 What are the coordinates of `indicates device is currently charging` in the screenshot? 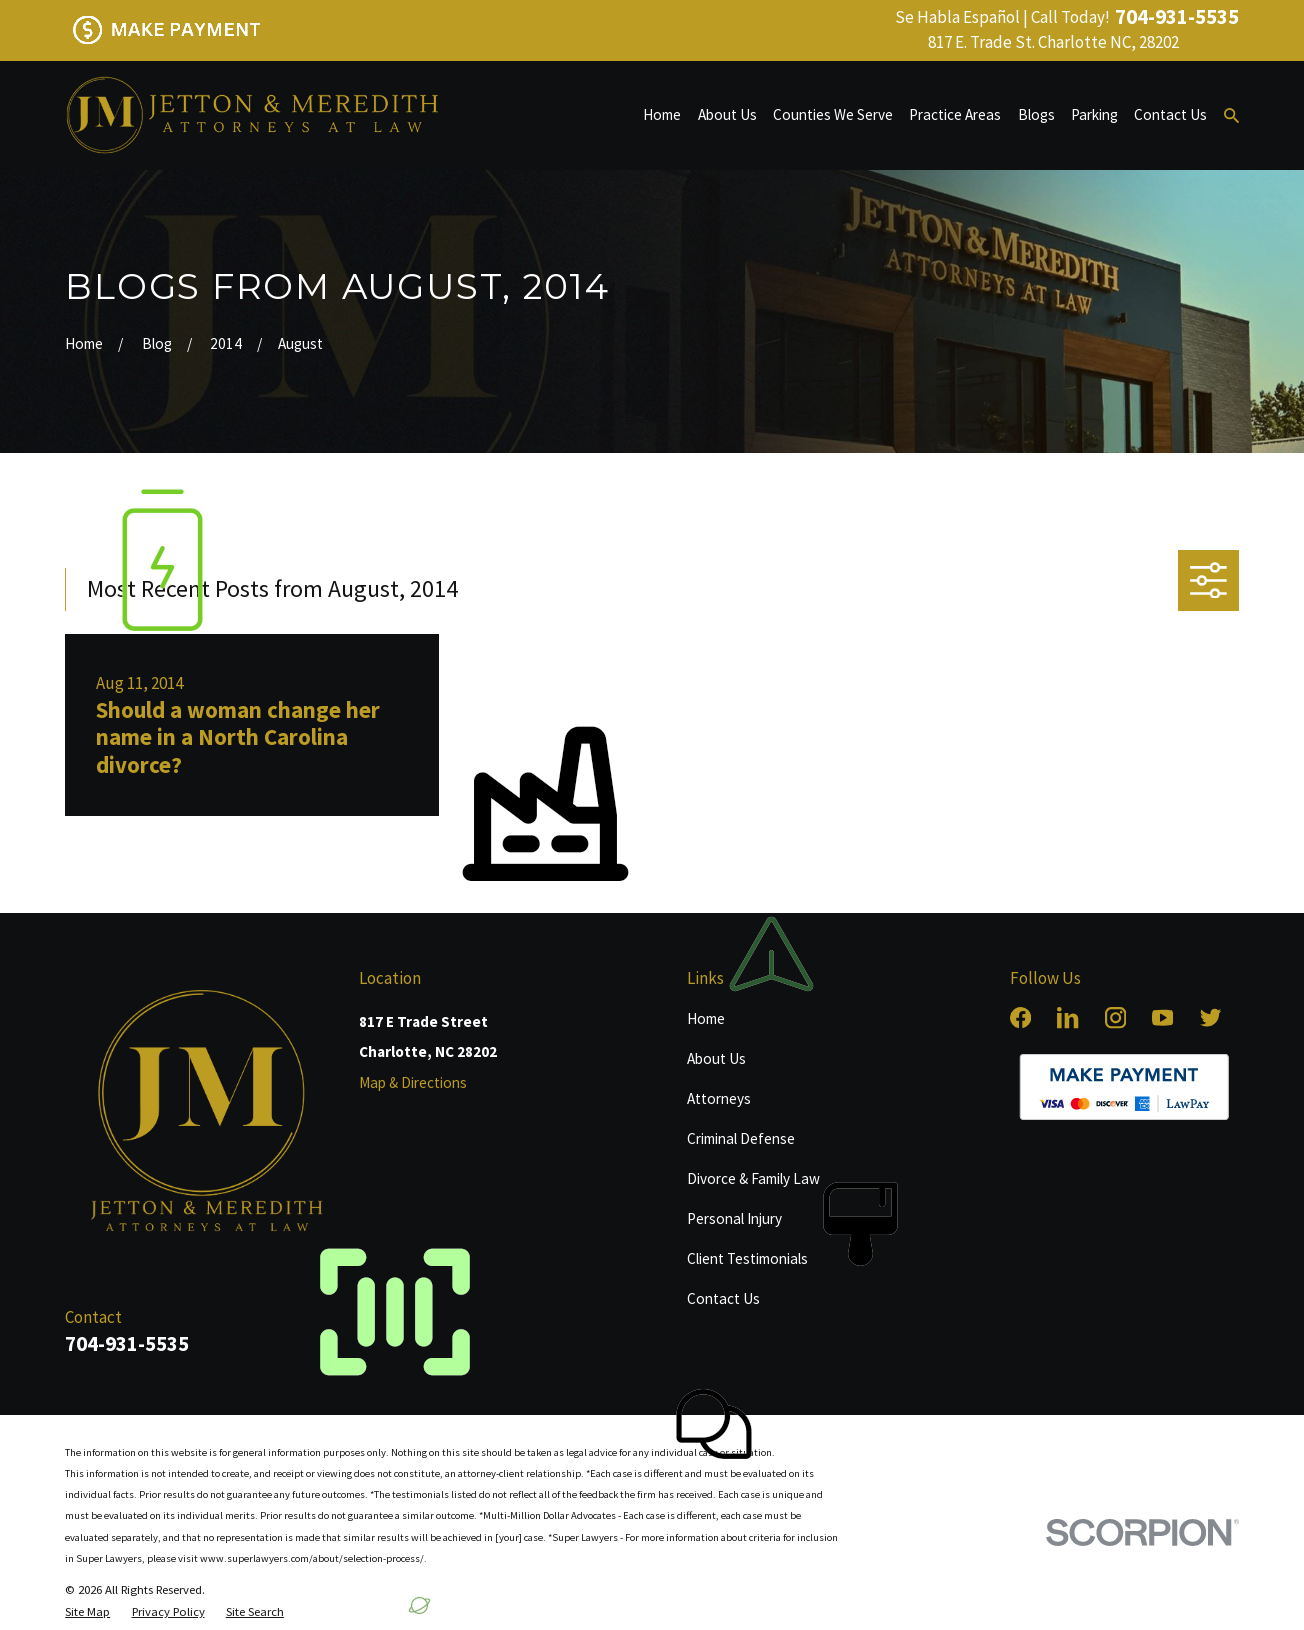 It's located at (162, 562).